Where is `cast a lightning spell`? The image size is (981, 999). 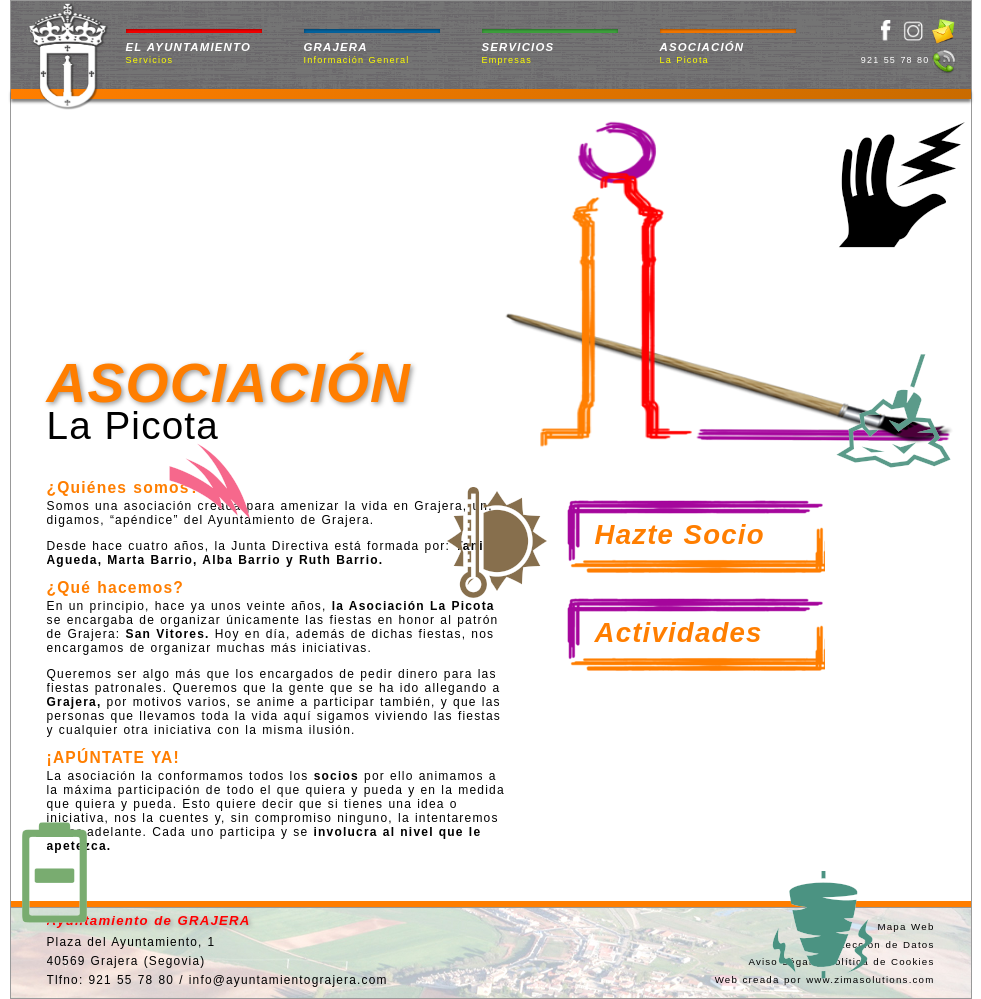
cast a lightning spell is located at coordinates (903, 183).